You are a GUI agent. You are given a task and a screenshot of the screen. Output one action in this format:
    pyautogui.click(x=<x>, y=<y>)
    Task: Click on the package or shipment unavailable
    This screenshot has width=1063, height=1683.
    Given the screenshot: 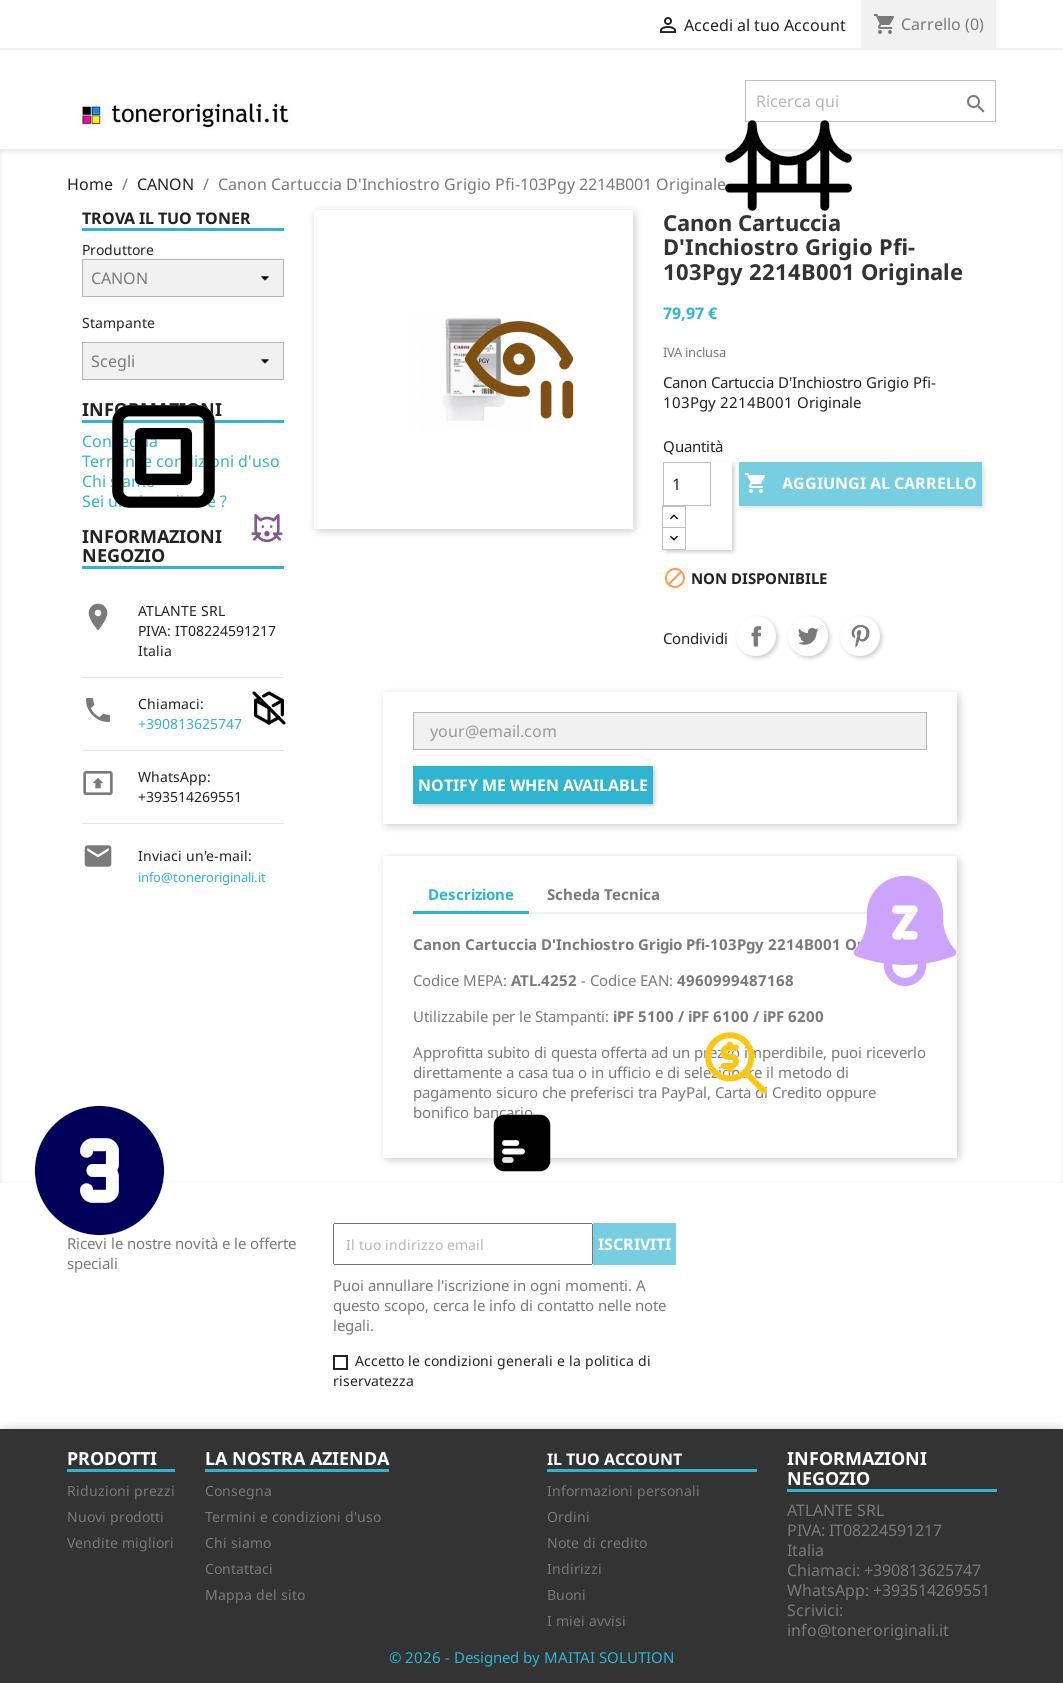 What is the action you would take?
    pyautogui.click(x=269, y=708)
    